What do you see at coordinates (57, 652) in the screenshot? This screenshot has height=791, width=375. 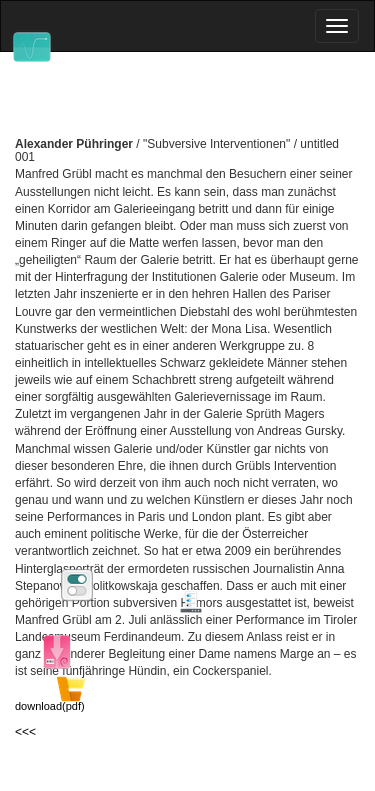 I see `open synaptic package manager` at bounding box center [57, 652].